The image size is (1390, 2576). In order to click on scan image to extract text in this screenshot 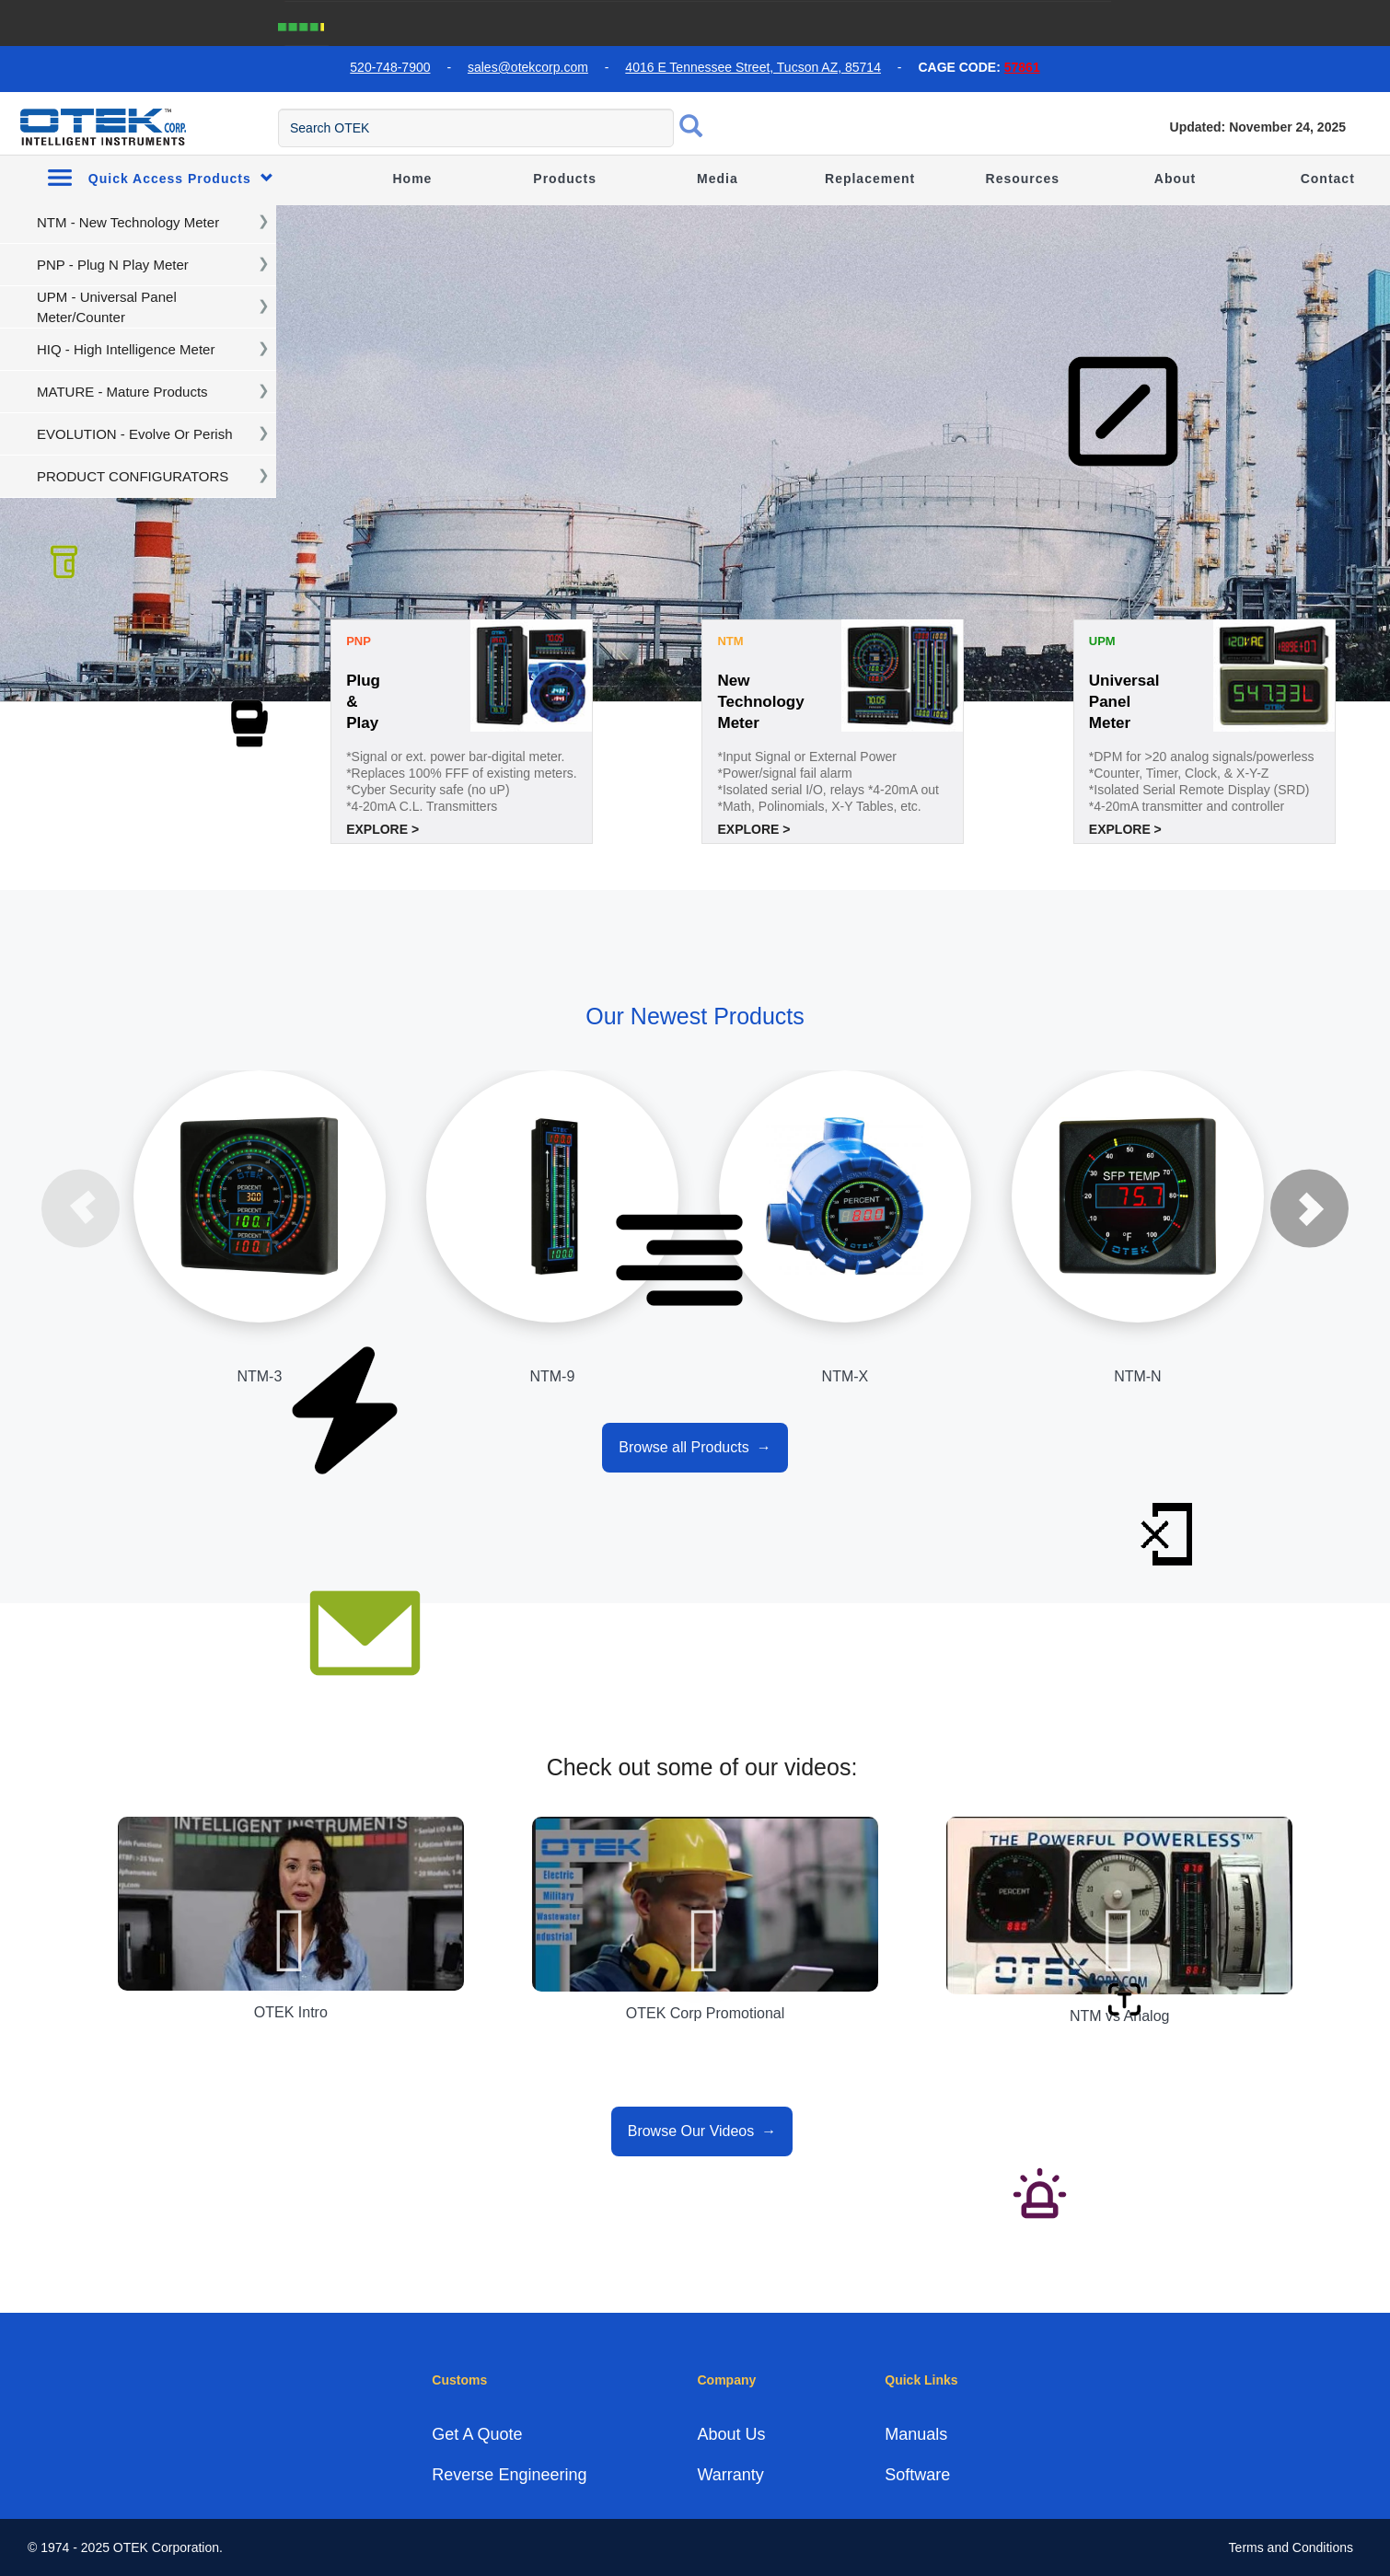, I will do `click(1124, 1999)`.